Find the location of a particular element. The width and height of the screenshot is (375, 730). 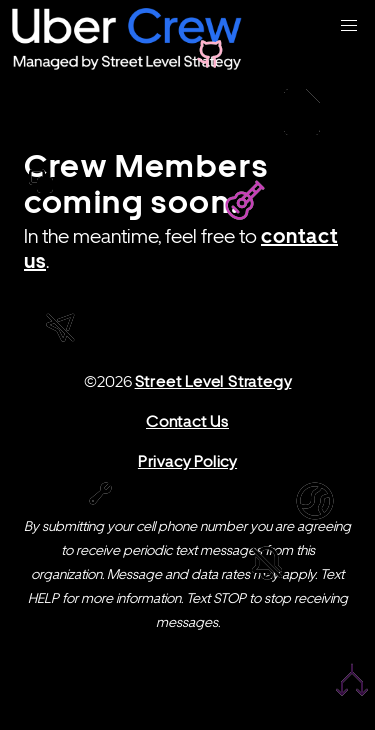

access settings or preferences is located at coordinates (100, 493).